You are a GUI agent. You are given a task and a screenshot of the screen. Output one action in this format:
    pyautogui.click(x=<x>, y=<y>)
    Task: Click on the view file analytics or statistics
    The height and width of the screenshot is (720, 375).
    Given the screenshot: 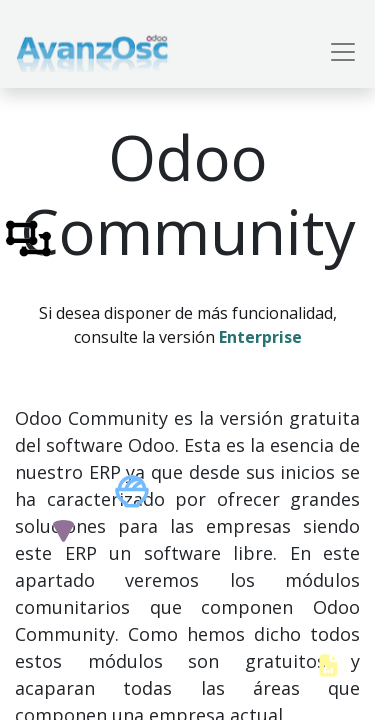 What is the action you would take?
    pyautogui.click(x=328, y=665)
    